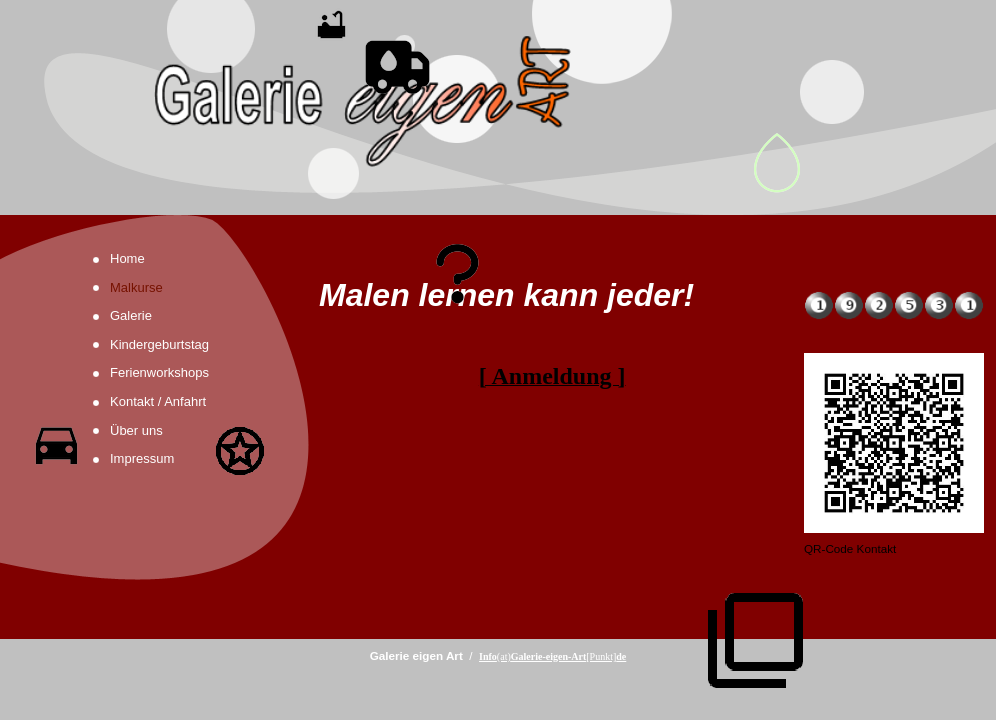 The height and width of the screenshot is (720, 996). I want to click on water delivery service, so click(397, 65).